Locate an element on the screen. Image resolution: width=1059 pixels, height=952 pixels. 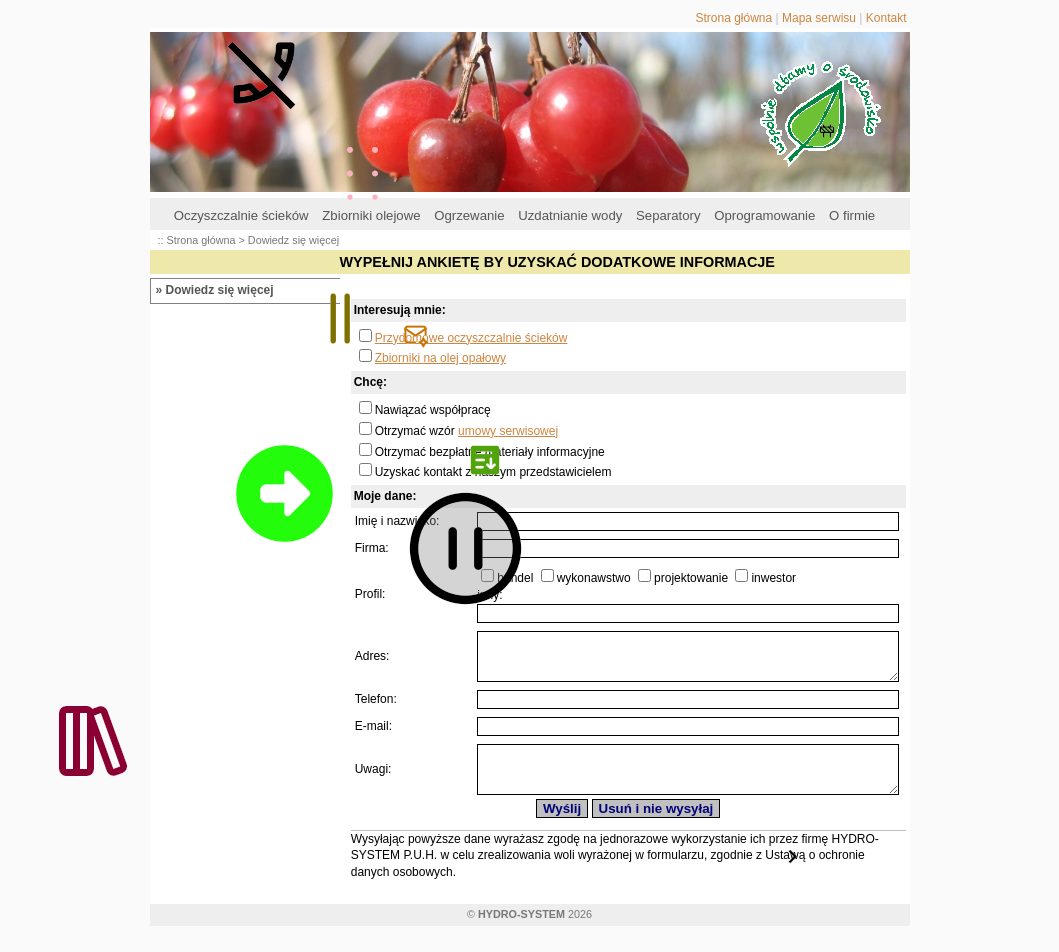
access your library or collection is located at coordinates (94, 741).